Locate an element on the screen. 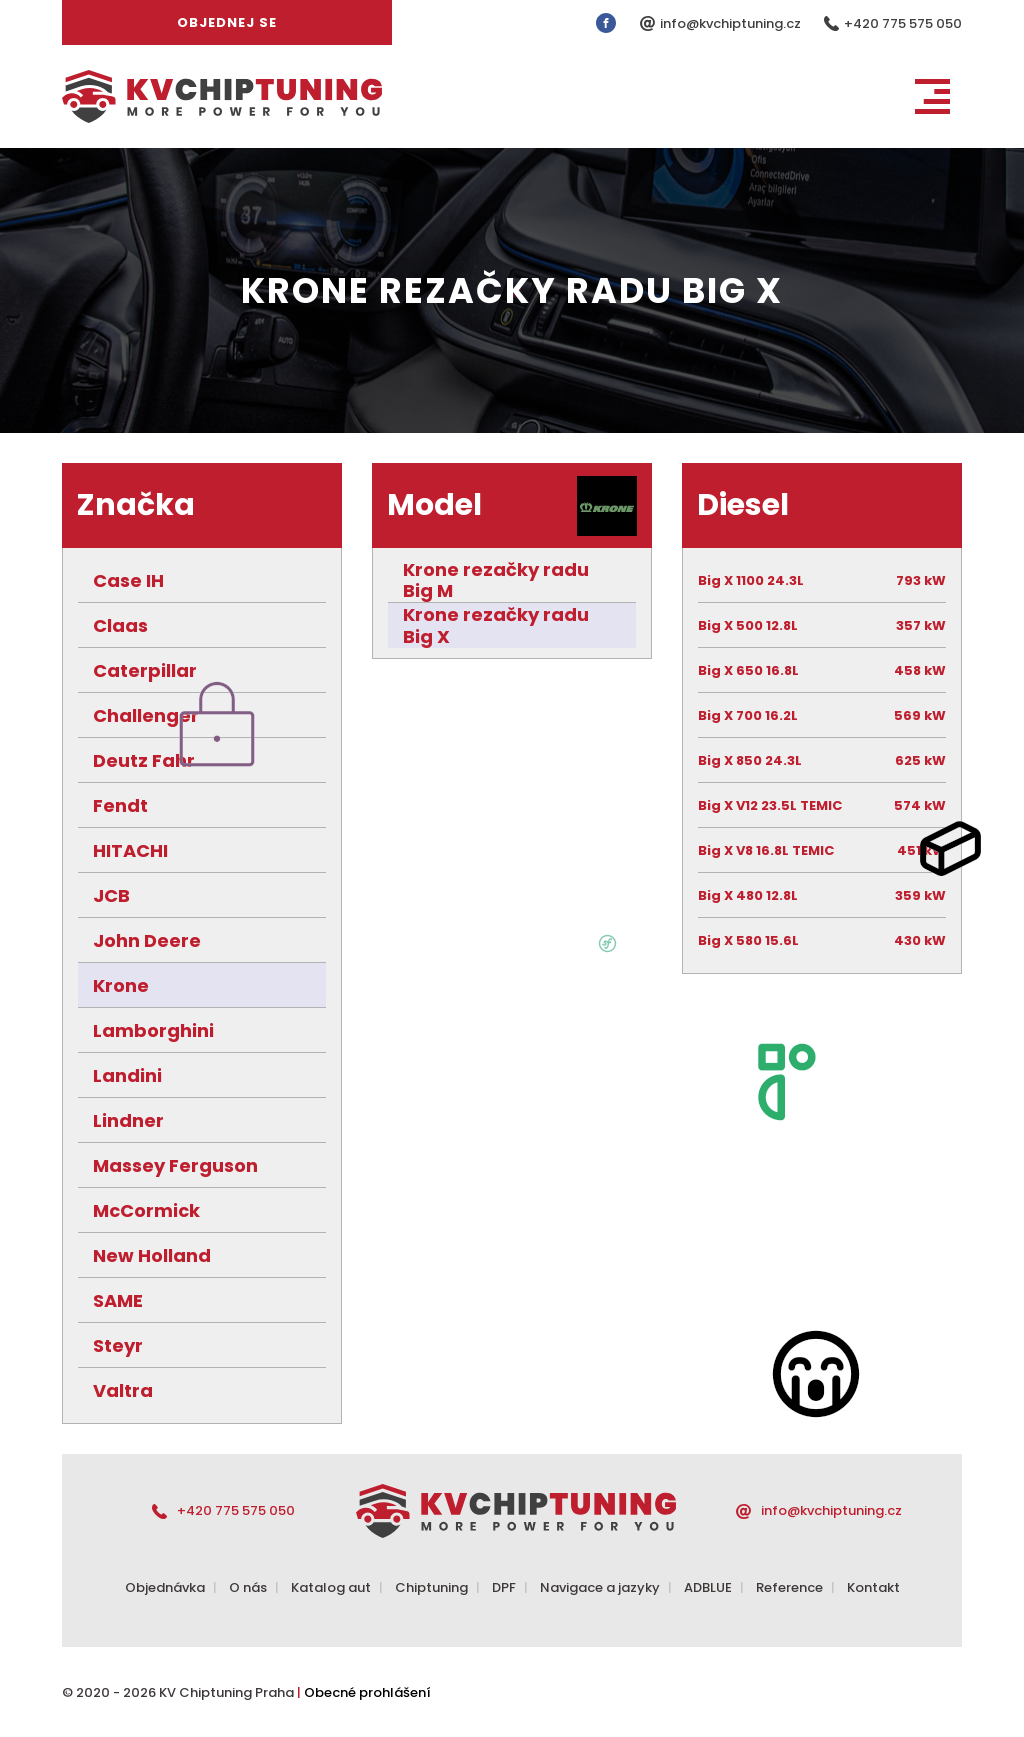  lock or secure this item is located at coordinates (217, 729).